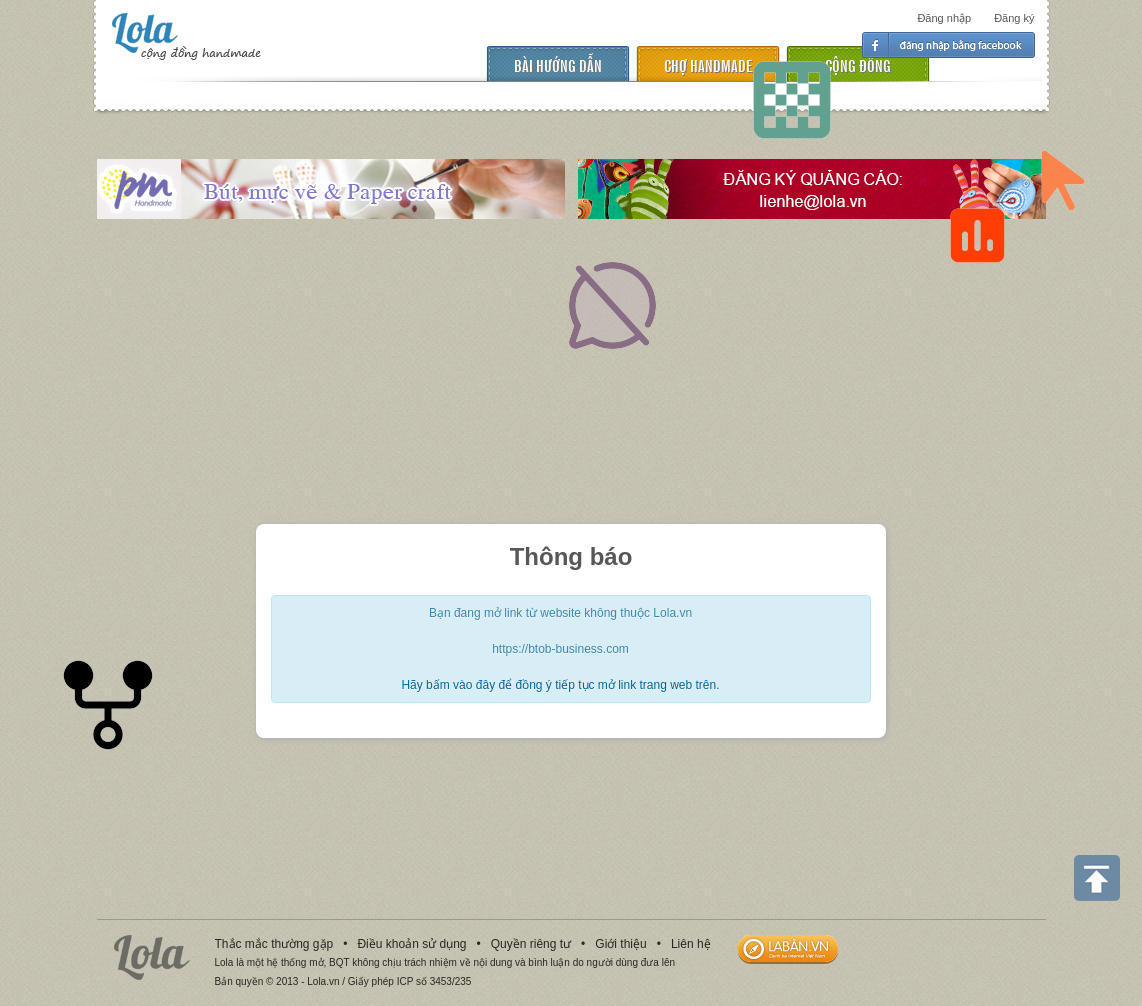  I want to click on mute or disable chat notifications, so click(612, 305).